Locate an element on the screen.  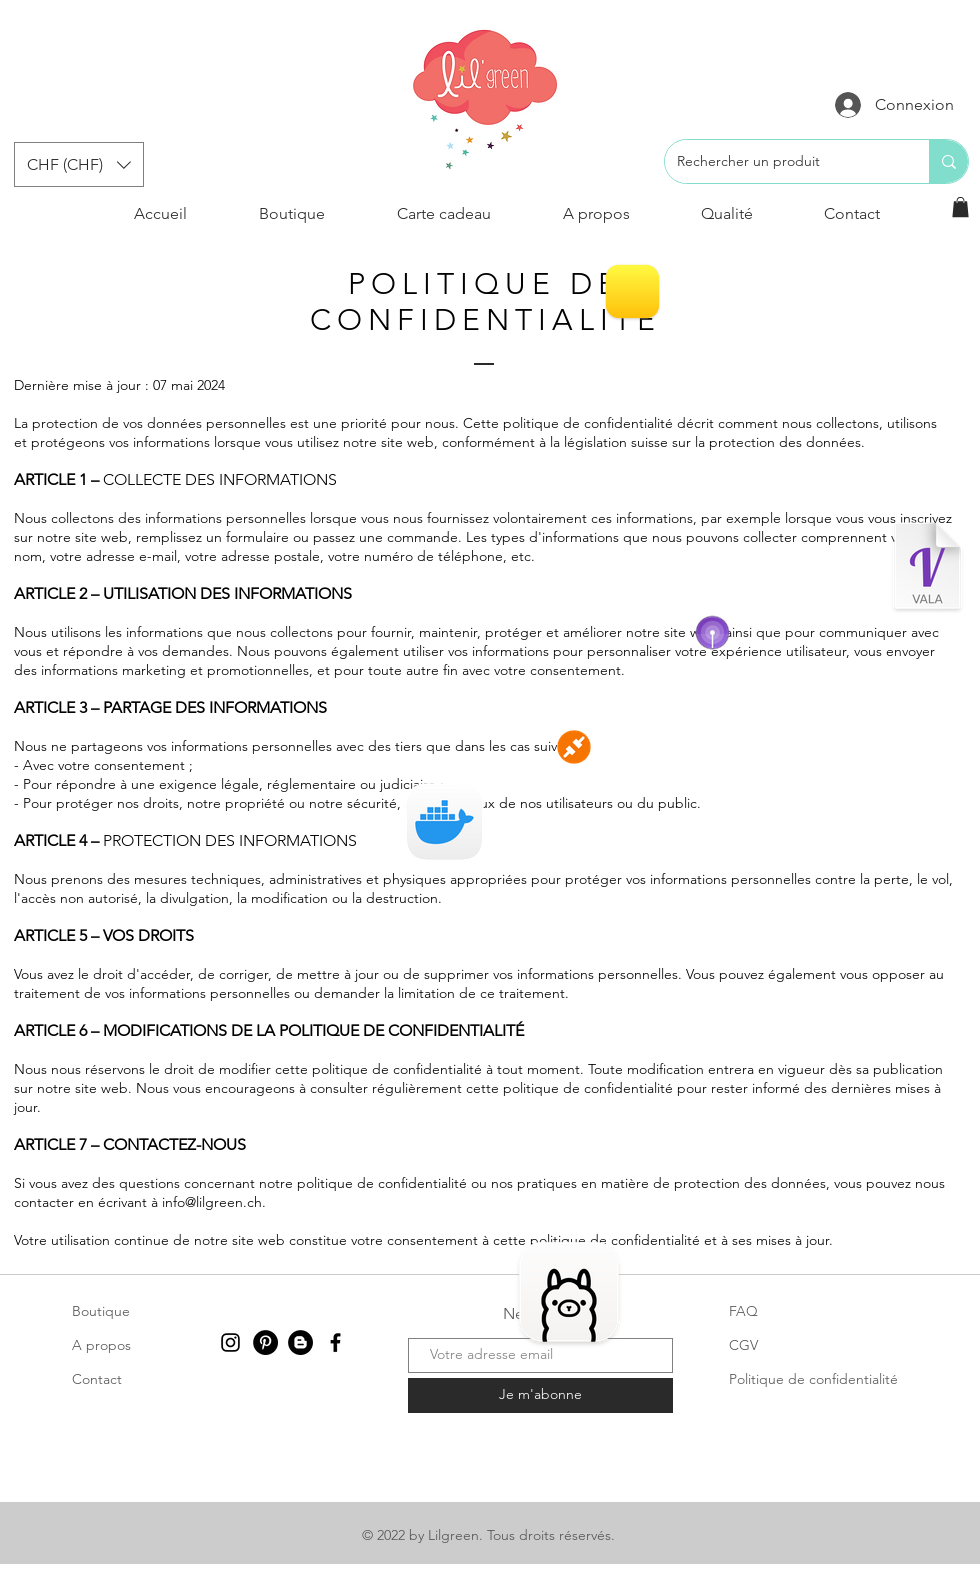
open the ollama app is located at coordinates (569, 1292).